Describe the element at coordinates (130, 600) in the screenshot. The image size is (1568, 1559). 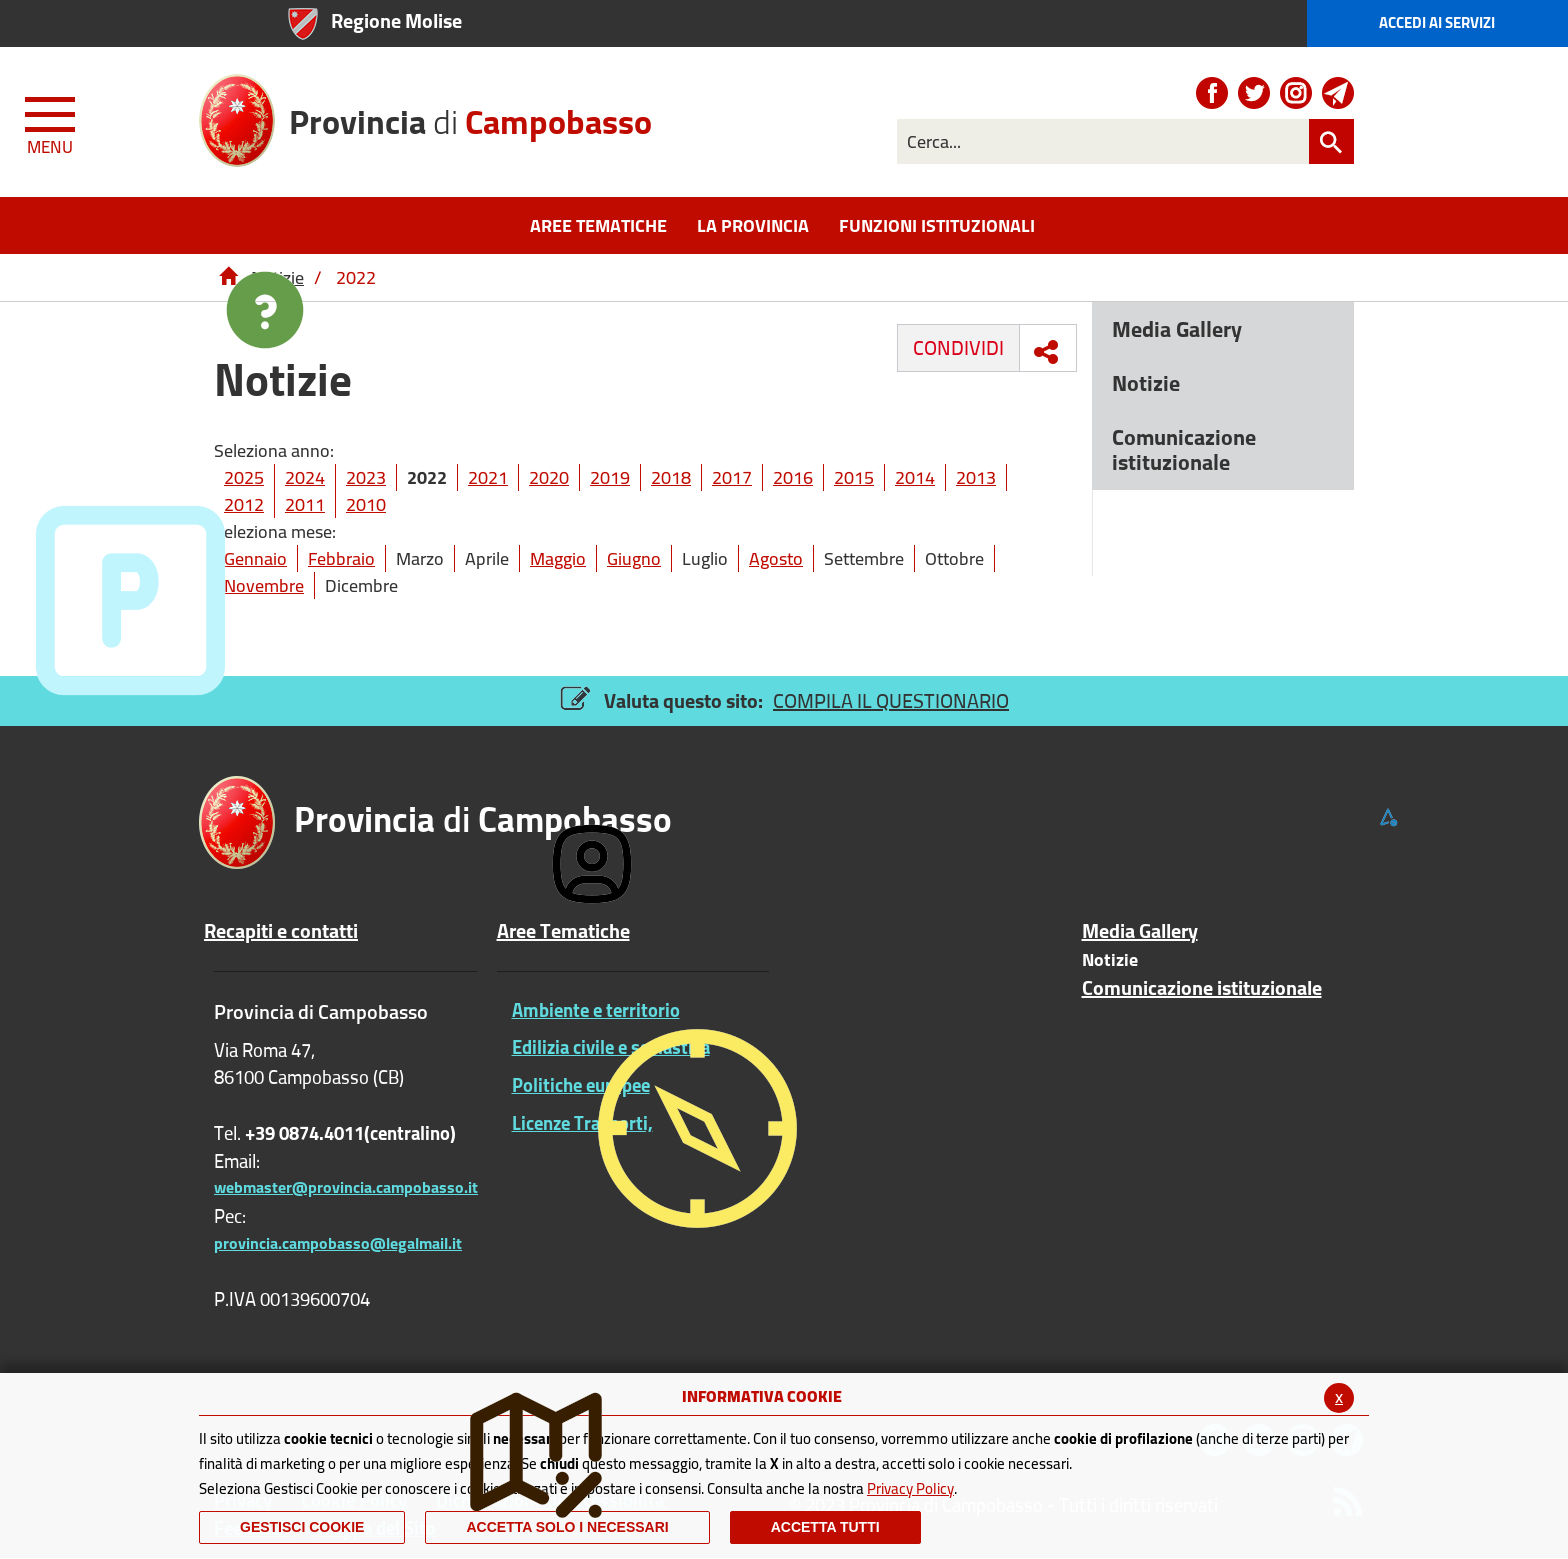
I see `find nearby parking locations` at that location.